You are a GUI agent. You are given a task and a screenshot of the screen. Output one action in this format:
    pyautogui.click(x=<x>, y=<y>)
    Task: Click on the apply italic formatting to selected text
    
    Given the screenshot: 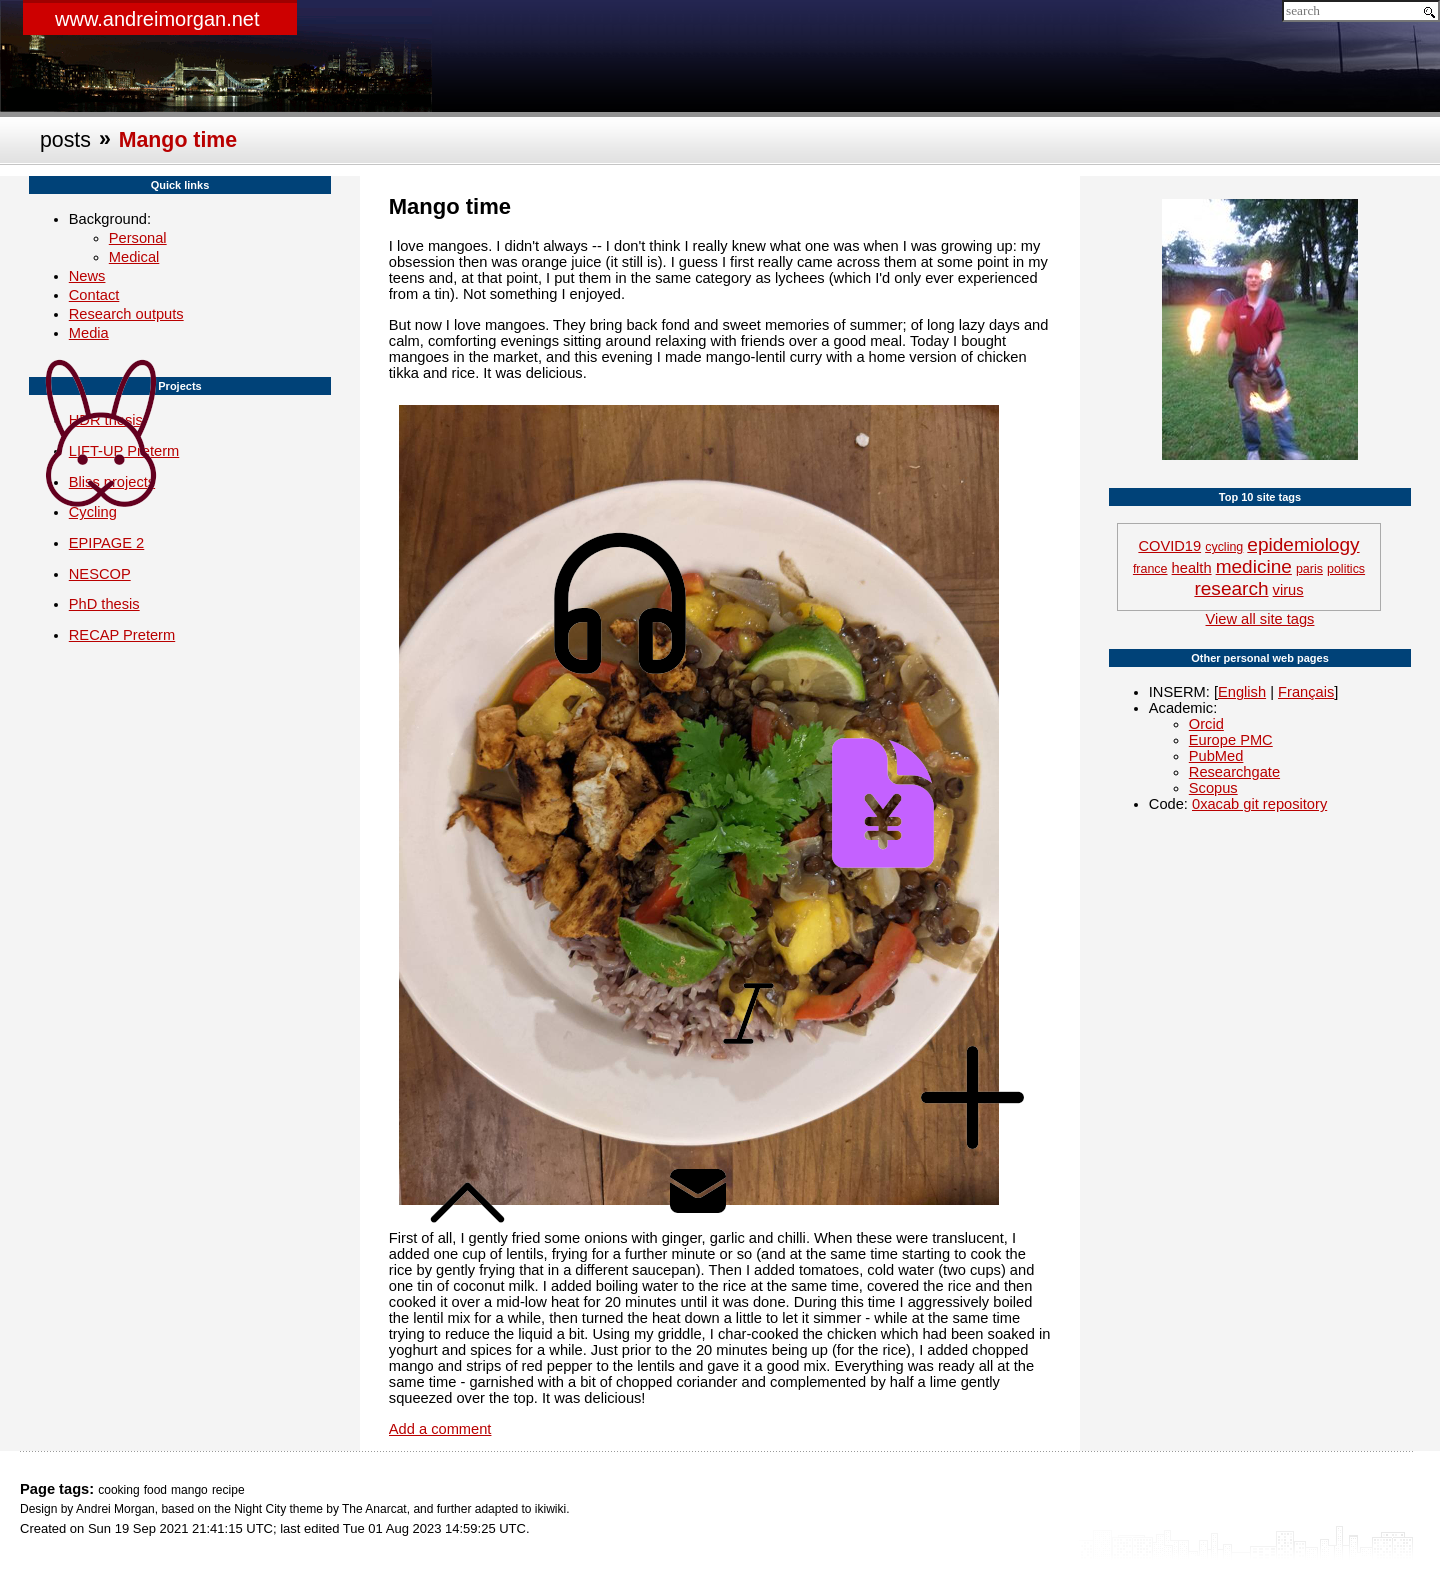 What is the action you would take?
    pyautogui.click(x=748, y=1013)
    